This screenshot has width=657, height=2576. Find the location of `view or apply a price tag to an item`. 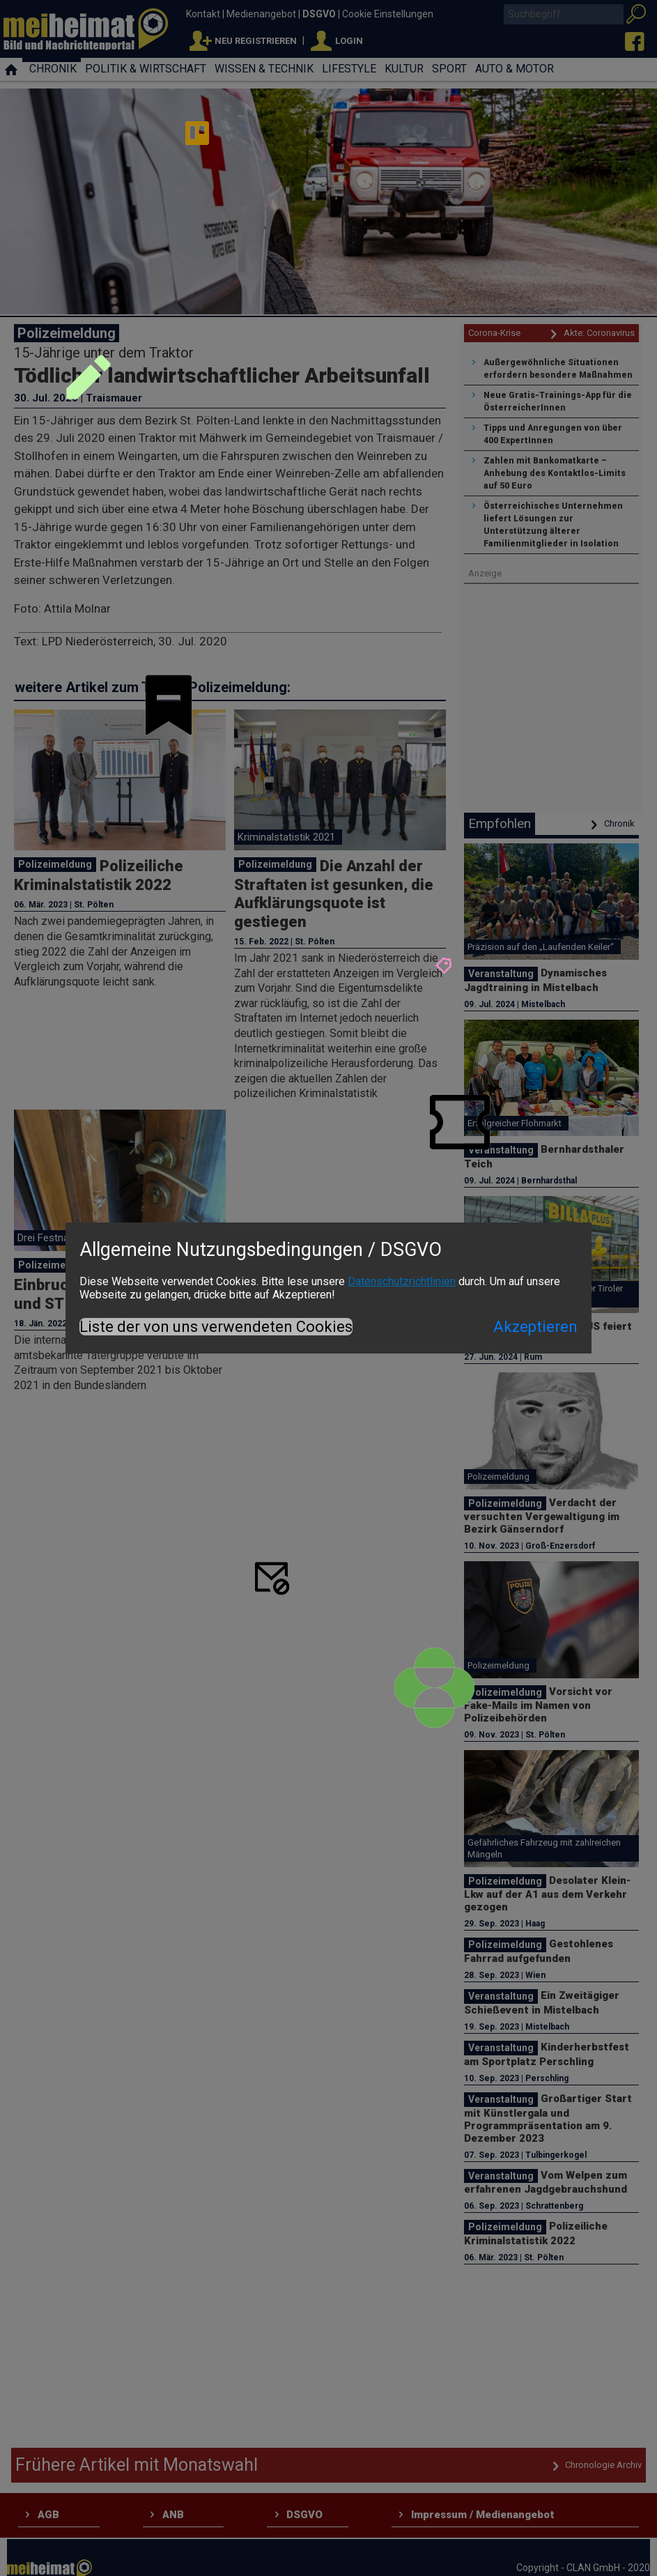

view or apply a price tag to an item is located at coordinates (444, 965).